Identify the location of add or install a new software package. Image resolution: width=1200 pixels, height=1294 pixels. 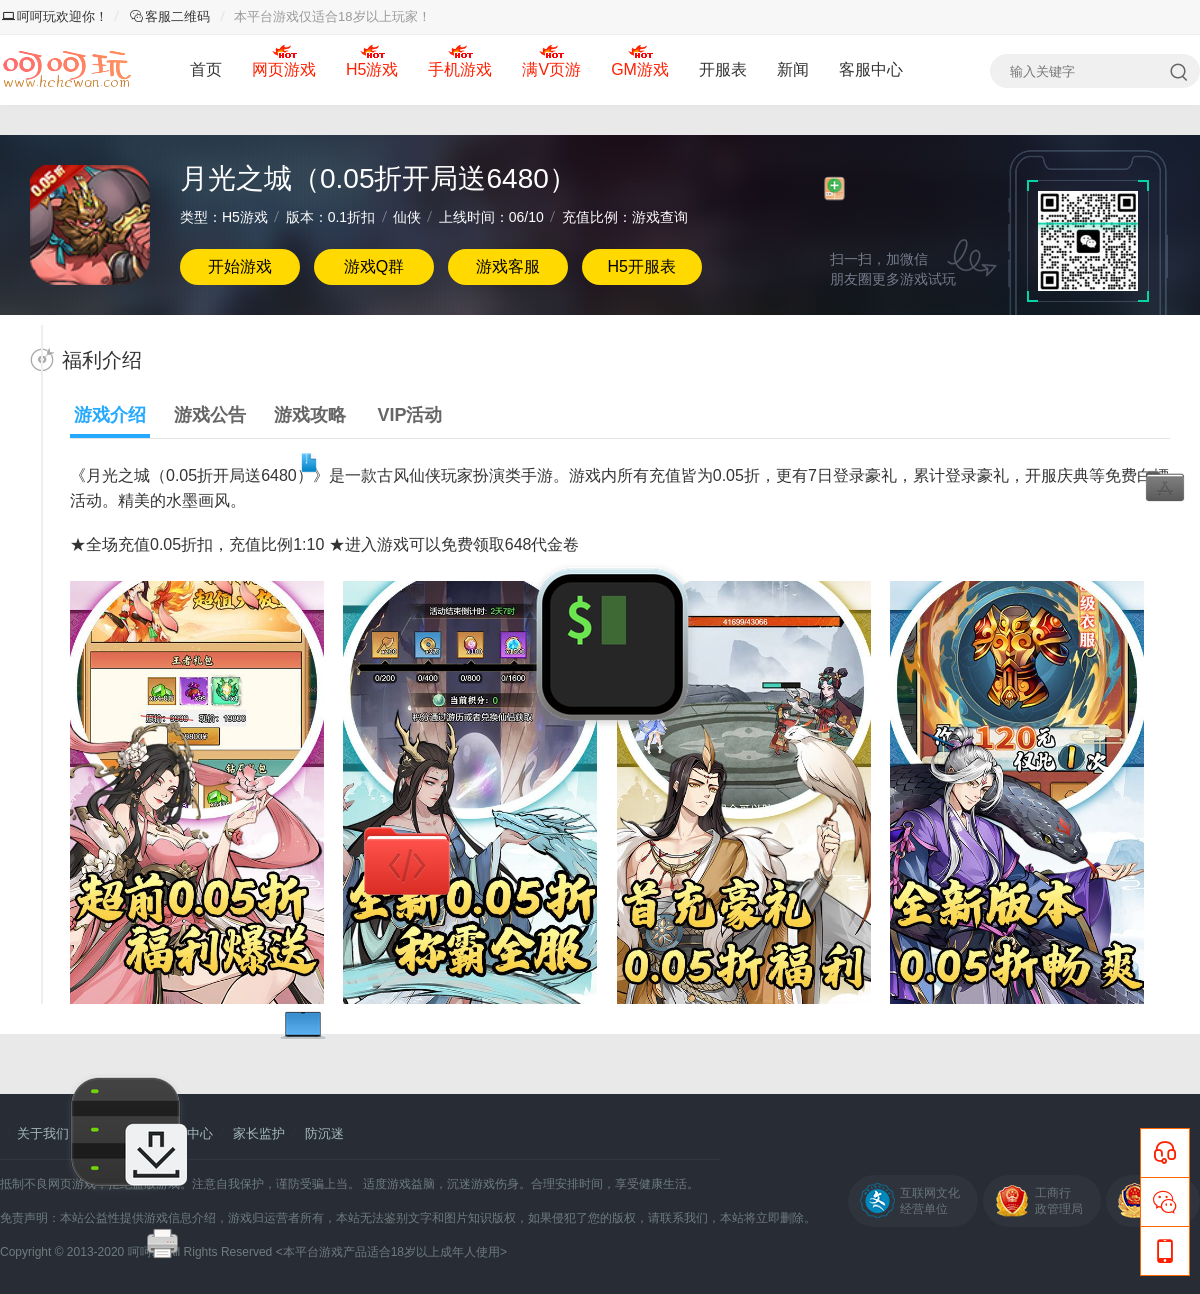
(834, 188).